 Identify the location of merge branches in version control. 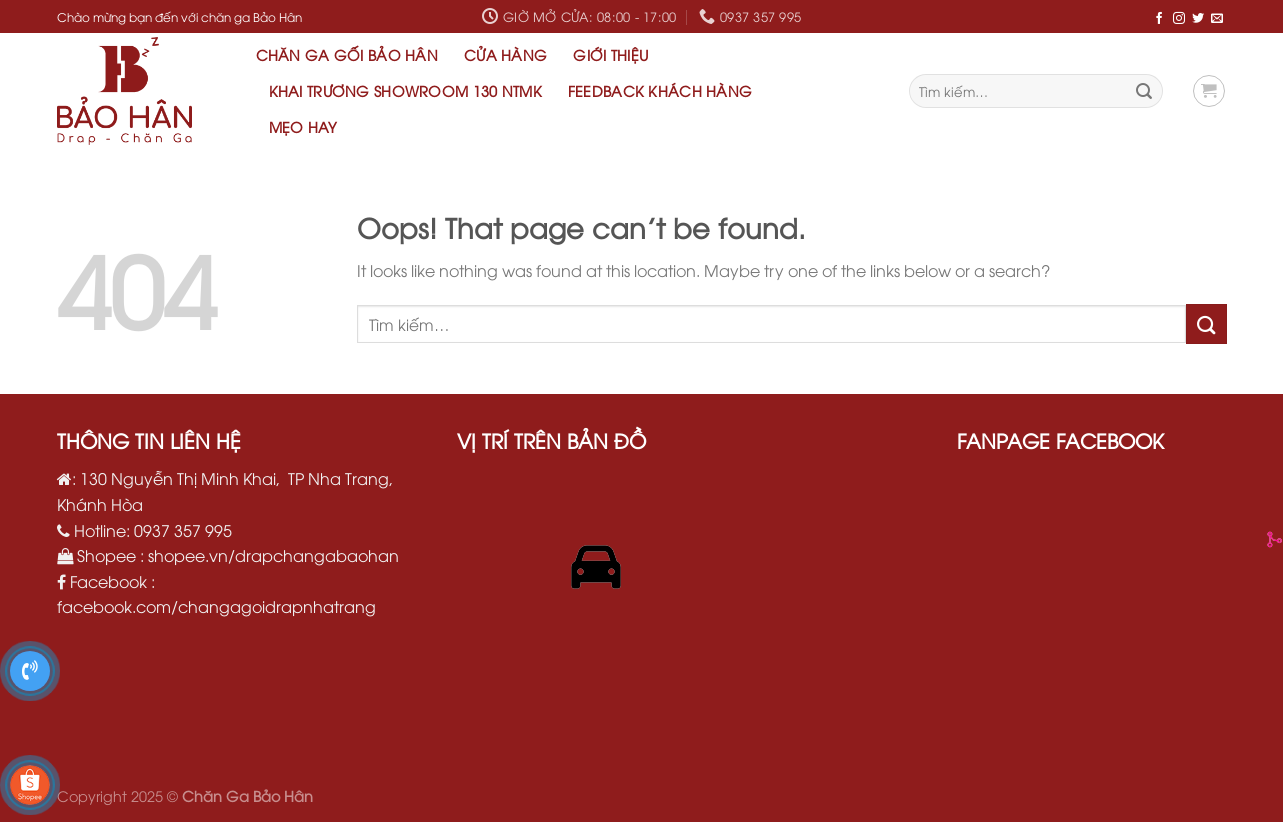
(1273, 539).